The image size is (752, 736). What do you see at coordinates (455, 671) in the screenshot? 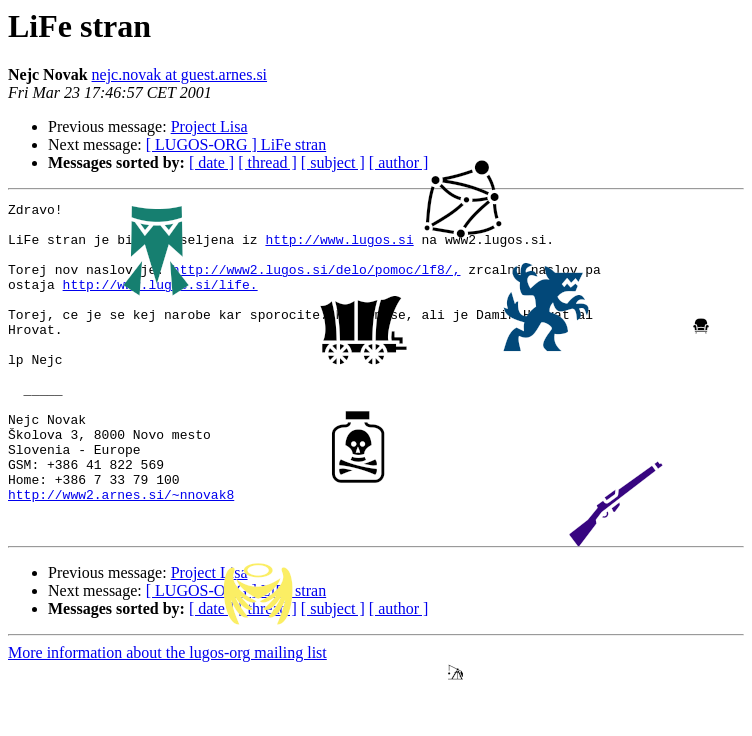
I see `launch projectile or siege weapon in game` at bounding box center [455, 671].